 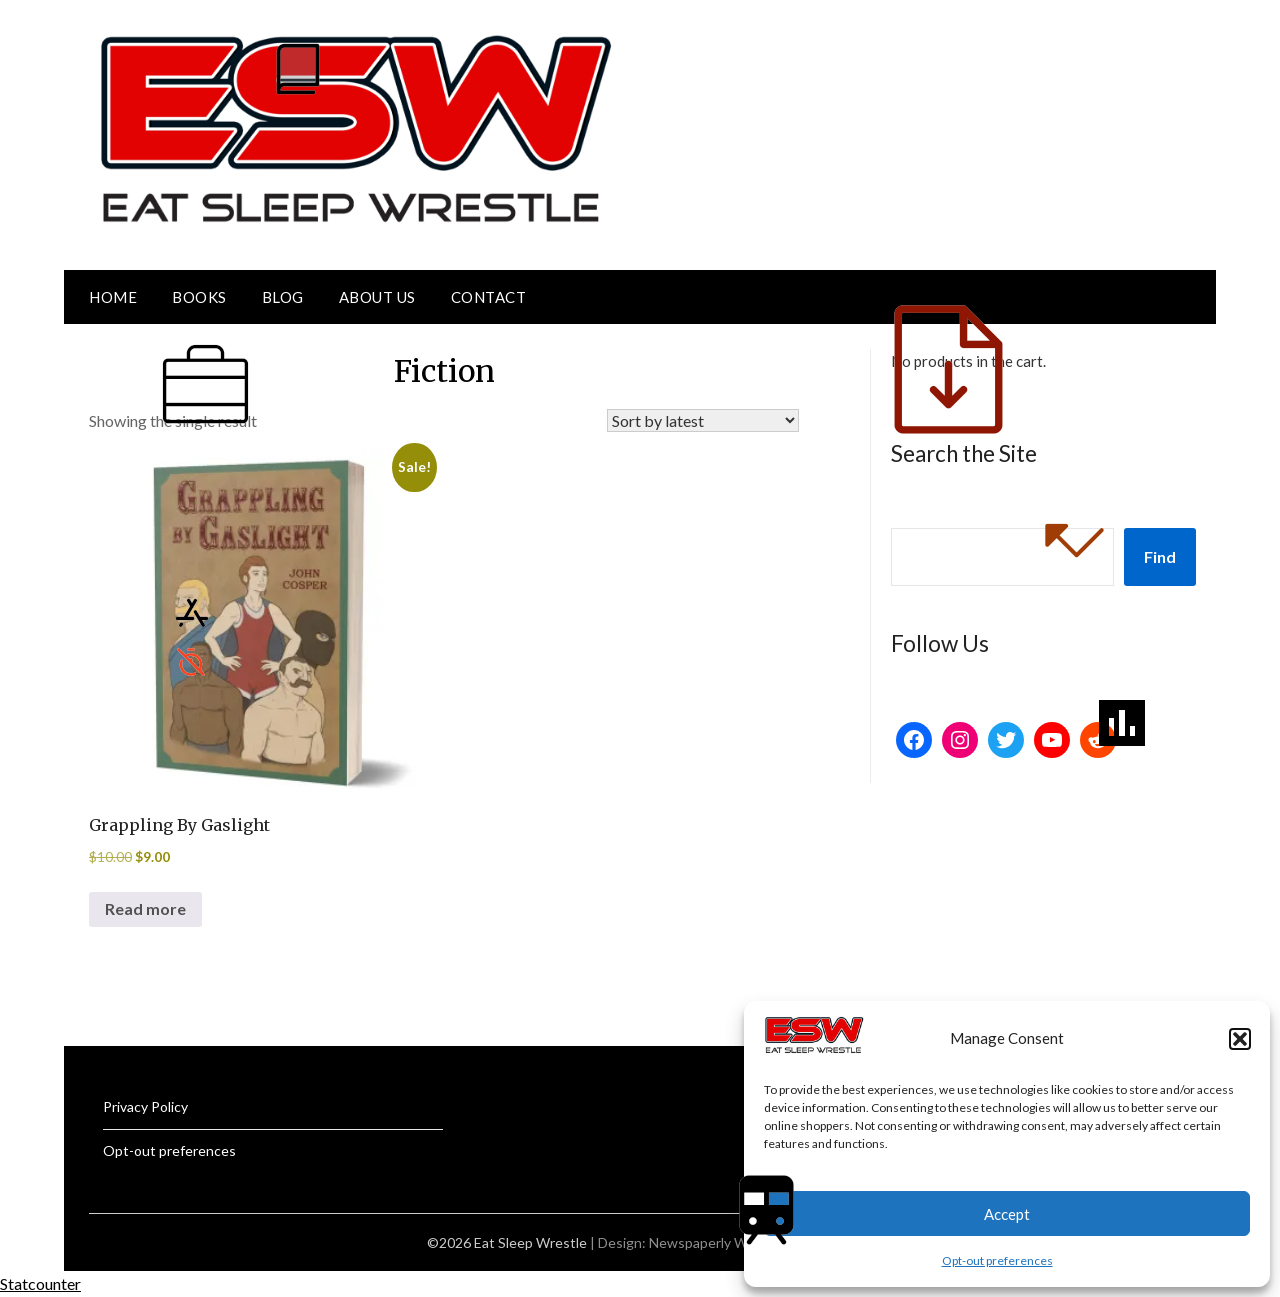 I want to click on access train schedules or railway information, so click(x=766, y=1207).